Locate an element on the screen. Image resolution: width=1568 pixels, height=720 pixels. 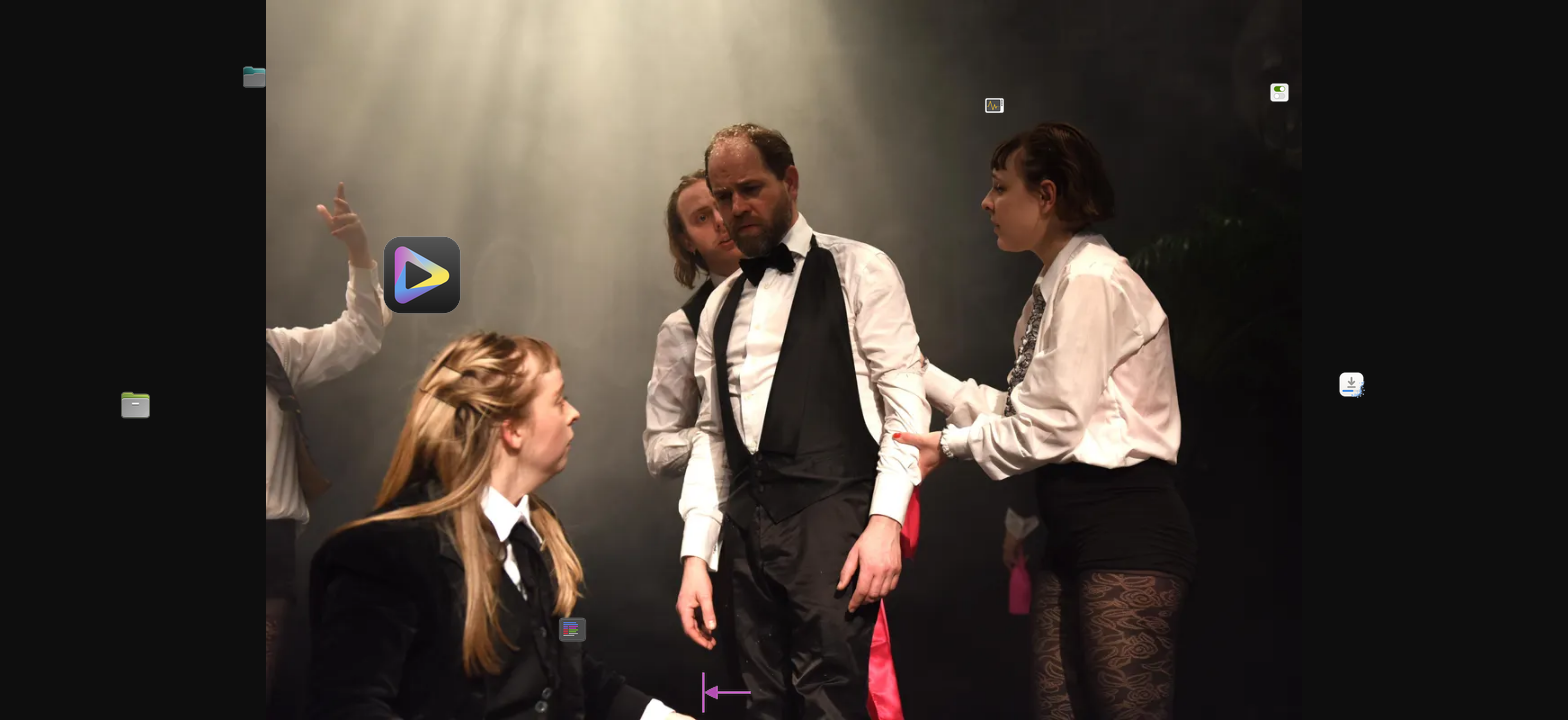
open software development tools is located at coordinates (572, 629).